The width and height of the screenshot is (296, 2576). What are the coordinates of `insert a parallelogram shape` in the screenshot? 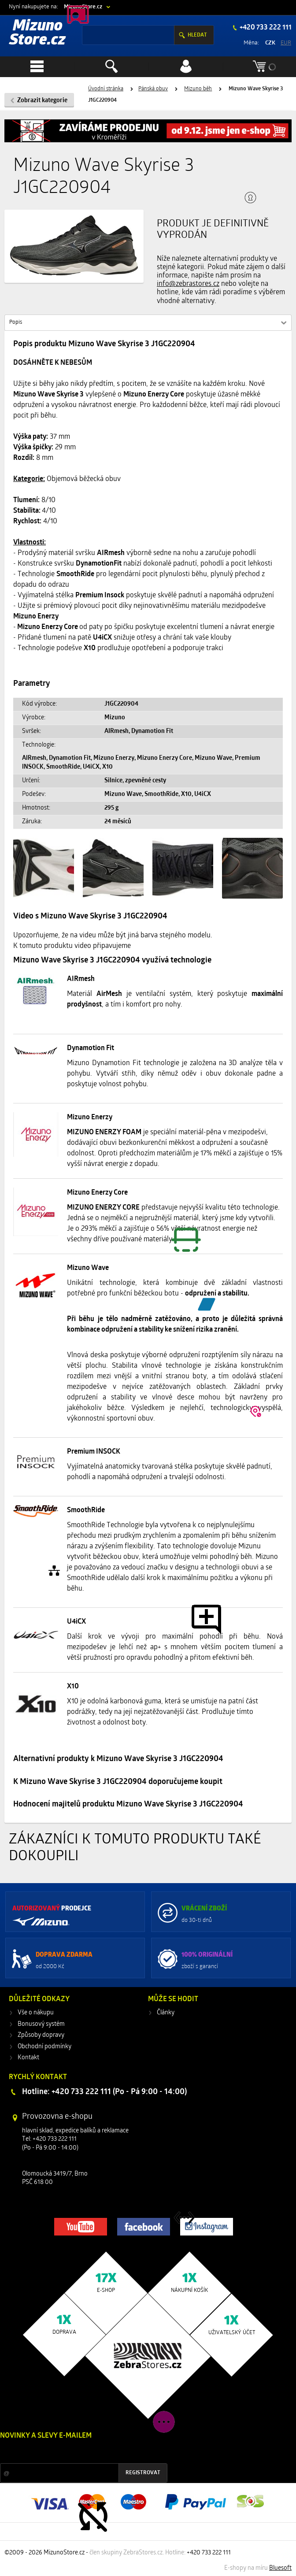 It's located at (207, 1304).